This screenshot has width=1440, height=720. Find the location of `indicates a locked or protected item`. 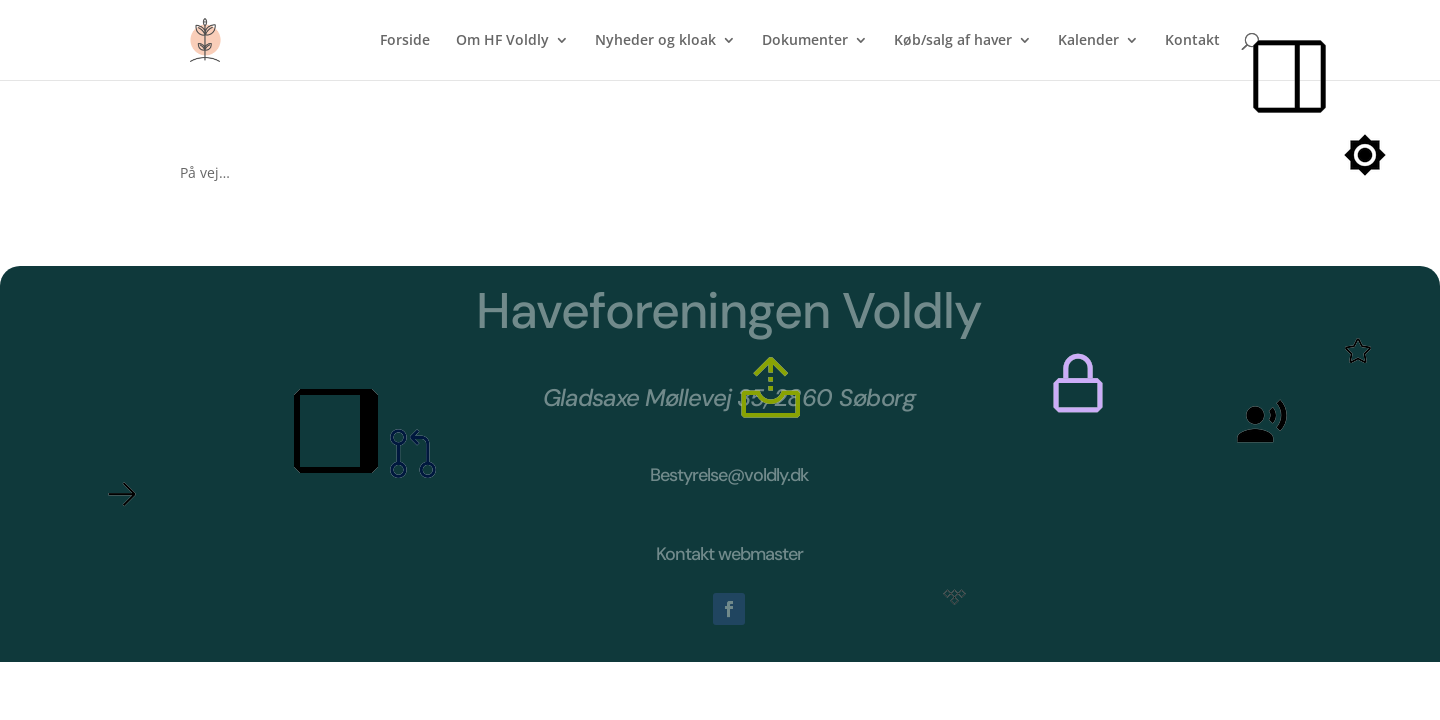

indicates a locked or protected item is located at coordinates (1078, 383).